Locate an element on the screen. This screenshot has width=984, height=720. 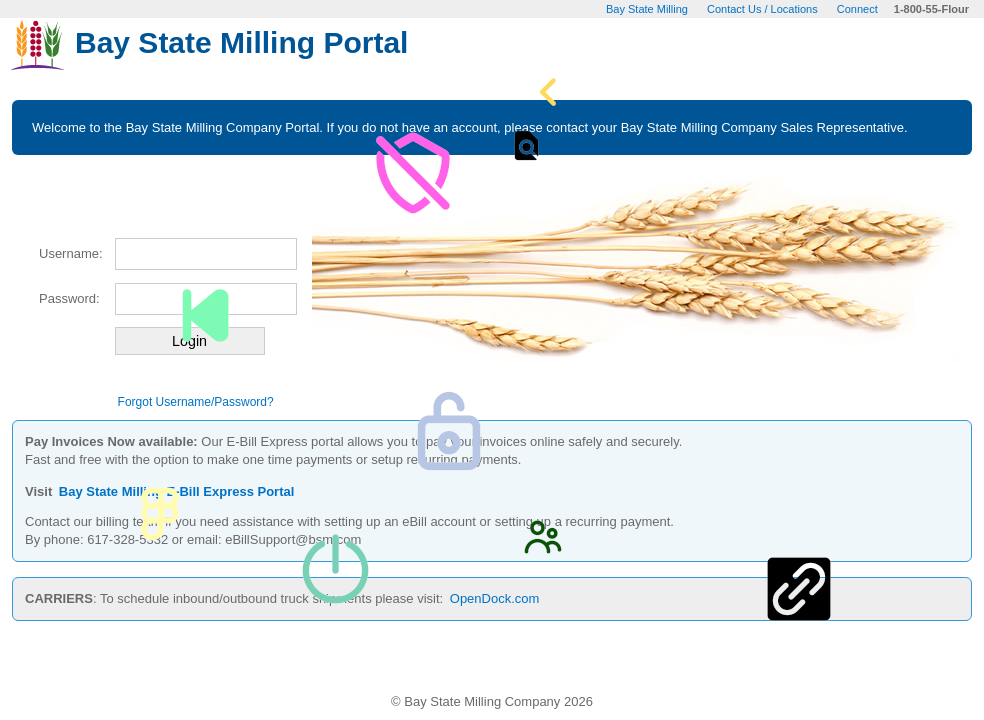
unlock a secured item or account is located at coordinates (449, 431).